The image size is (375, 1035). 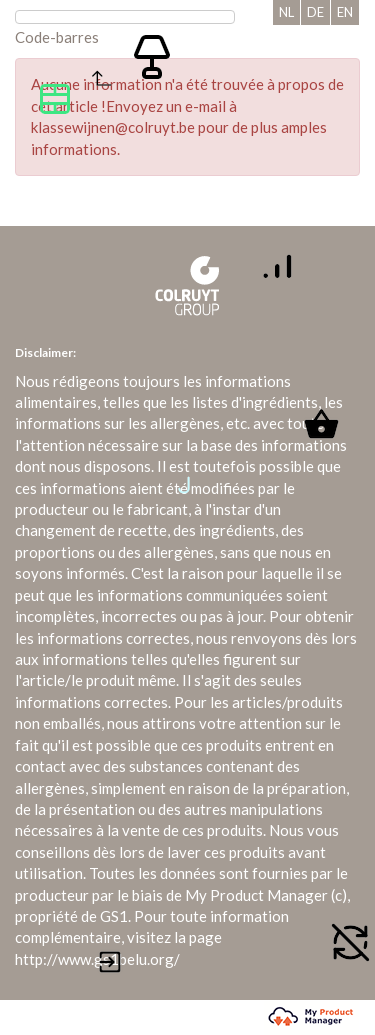 What do you see at coordinates (152, 57) in the screenshot?
I see `toggle desk lamp or lighting` at bounding box center [152, 57].